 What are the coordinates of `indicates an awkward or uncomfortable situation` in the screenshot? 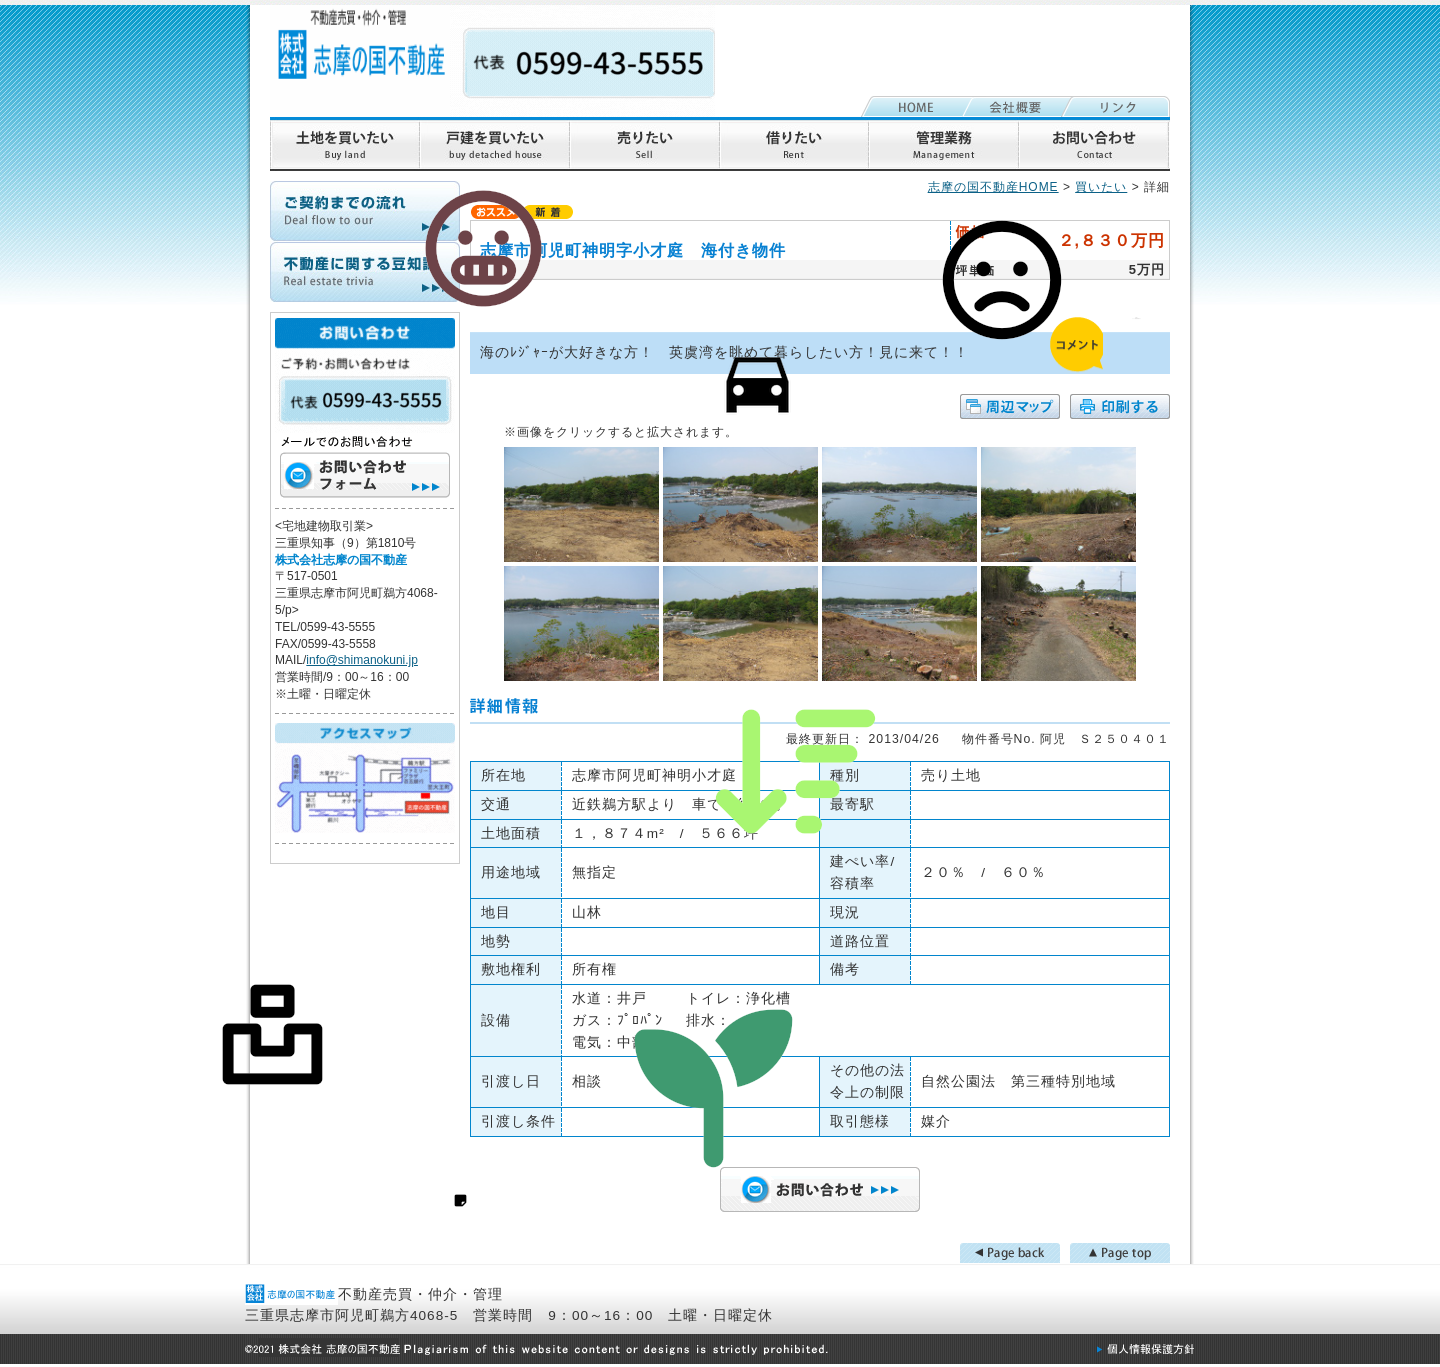 It's located at (483, 248).